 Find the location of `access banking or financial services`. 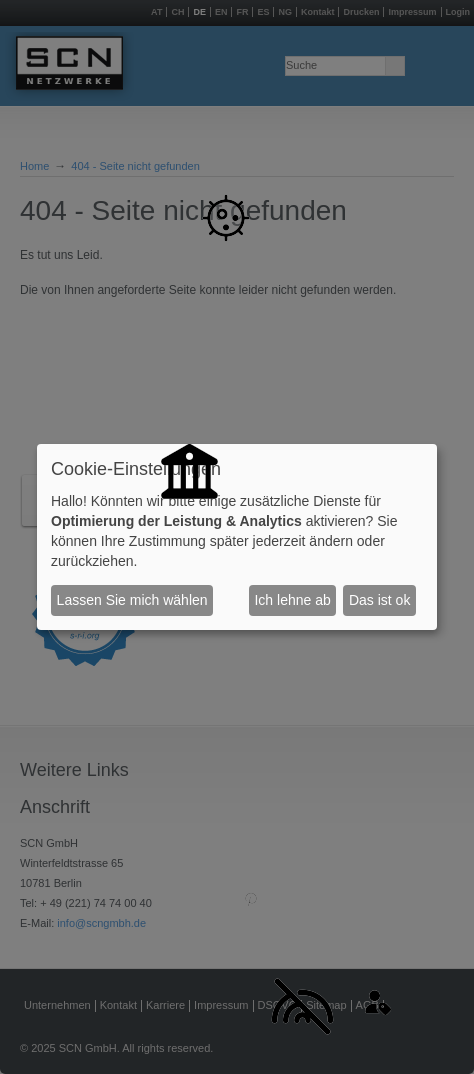

access banking or financial services is located at coordinates (189, 470).